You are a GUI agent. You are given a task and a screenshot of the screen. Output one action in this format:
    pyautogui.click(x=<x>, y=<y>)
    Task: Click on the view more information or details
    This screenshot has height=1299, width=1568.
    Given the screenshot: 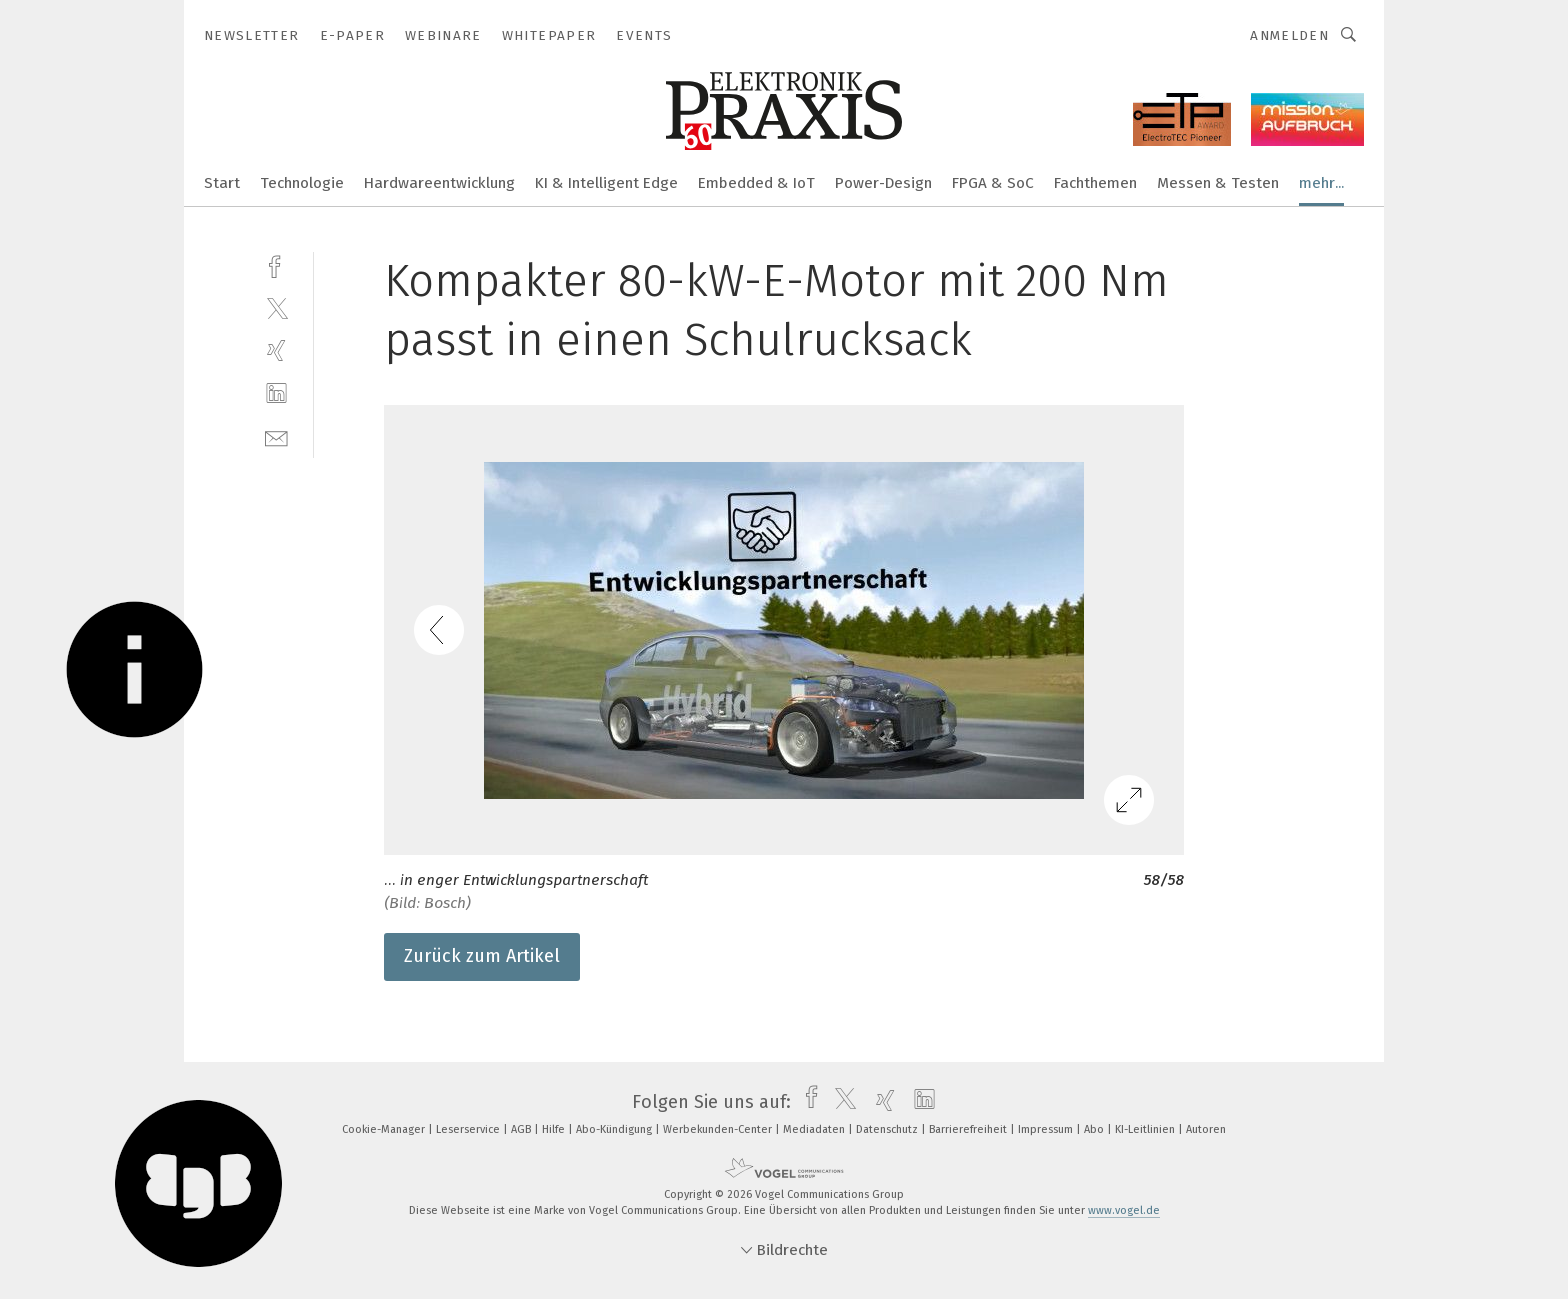 What is the action you would take?
    pyautogui.click(x=134, y=669)
    